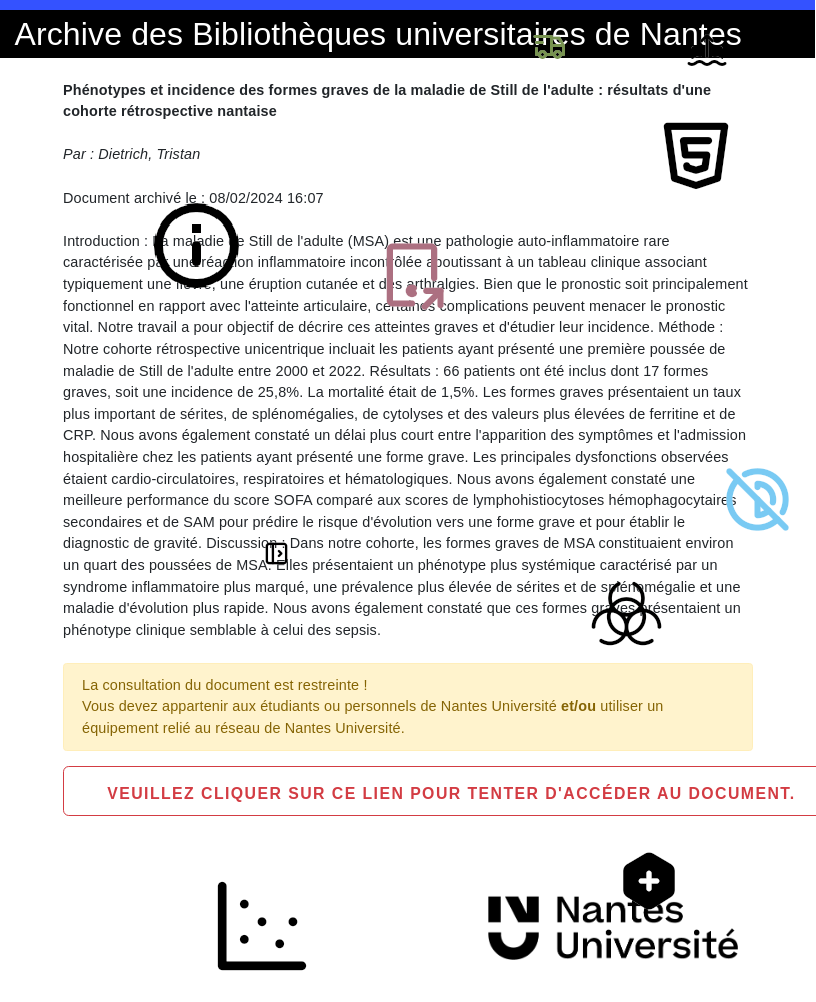 This screenshot has width=816, height=1002. What do you see at coordinates (696, 155) in the screenshot?
I see `indicates html5 web technology or markup` at bounding box center [696, 155].